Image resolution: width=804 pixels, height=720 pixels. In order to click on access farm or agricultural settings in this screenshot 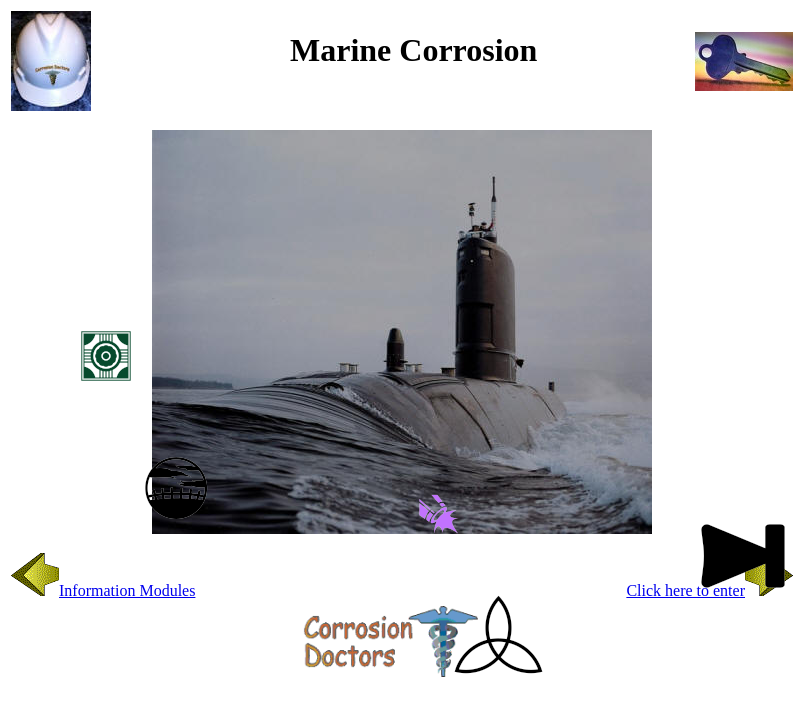, I will do `click(176, 488)`.